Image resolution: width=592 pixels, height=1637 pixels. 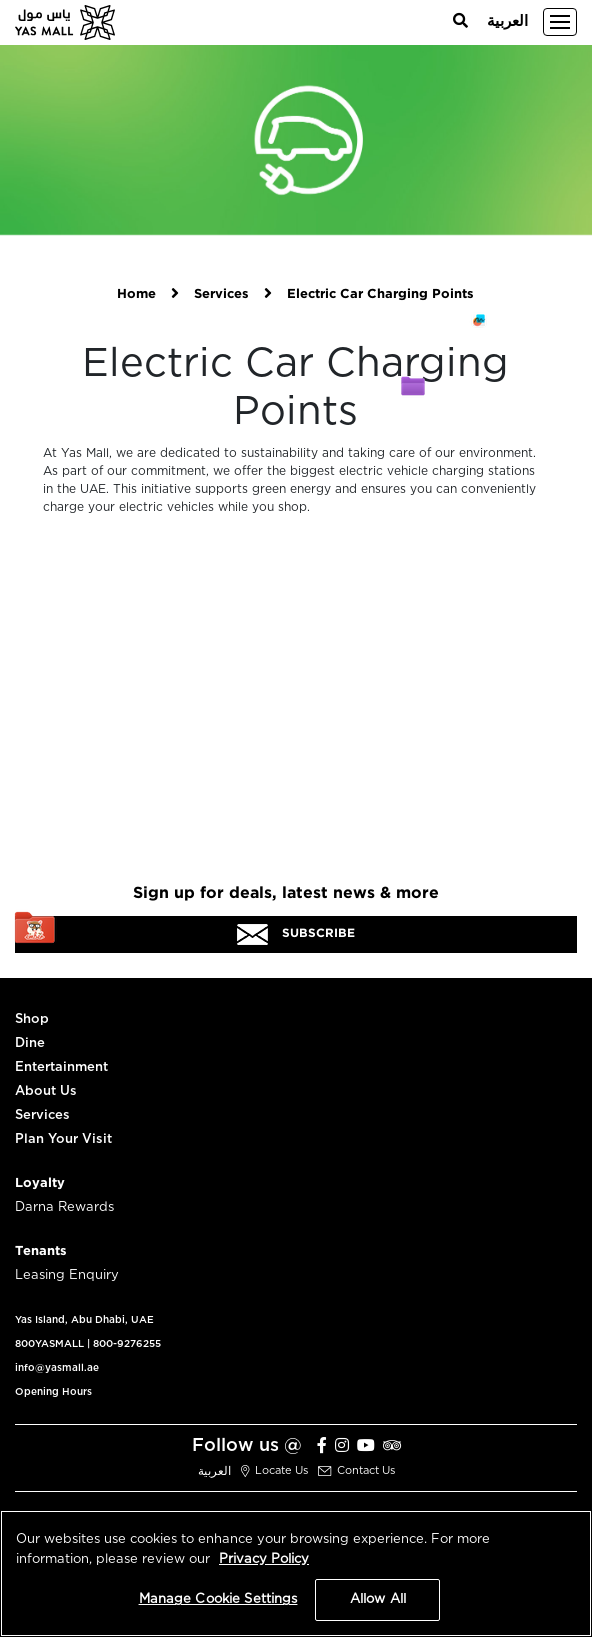 What do you see at coordinates (413, 386) in the screenshot?
I see `open folder containing files` at bounding box center [413, 386].